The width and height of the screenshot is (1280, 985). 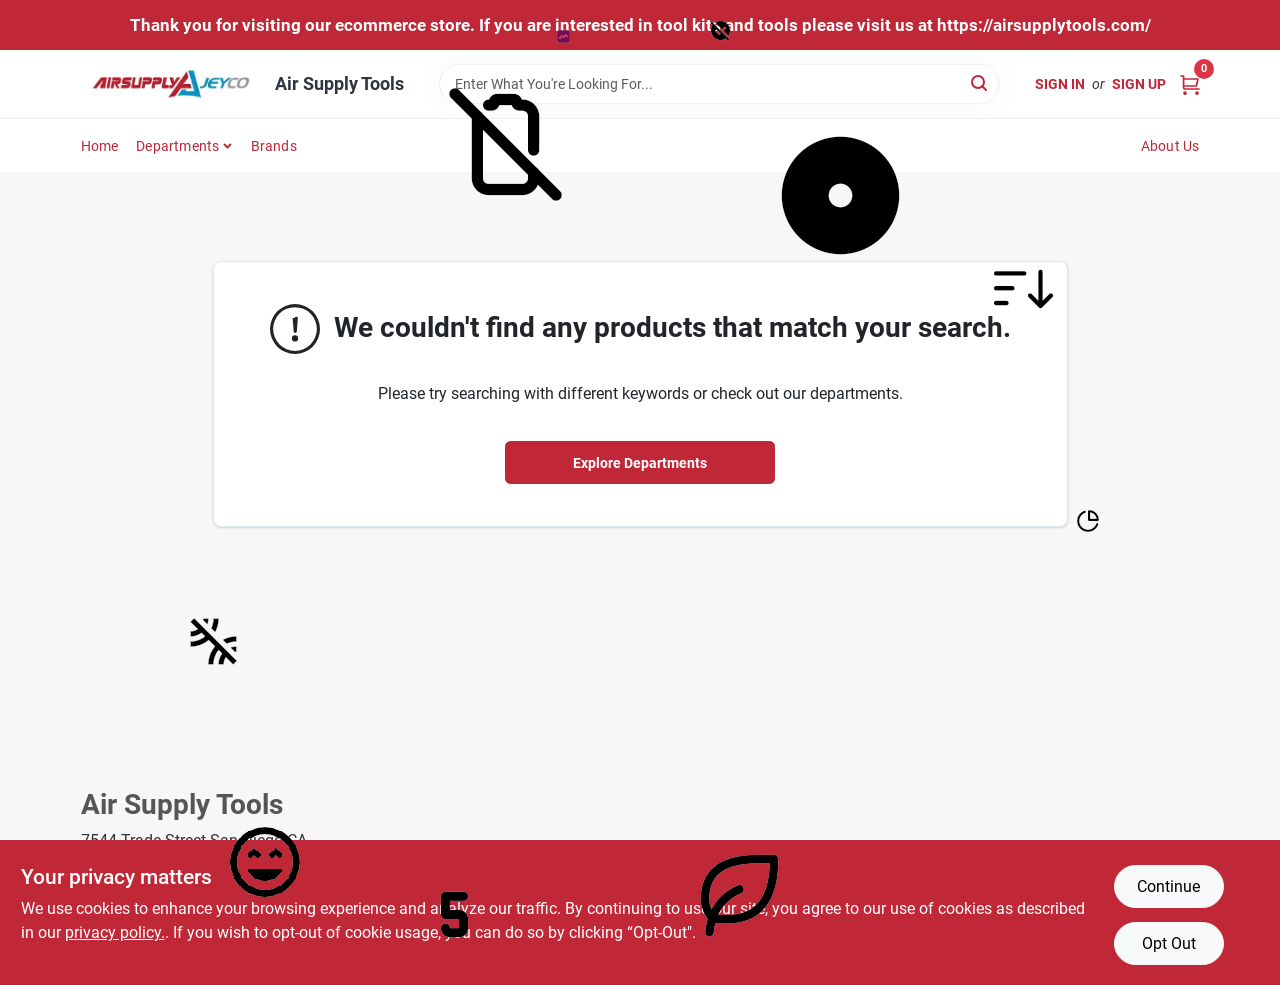 I want to click on view analytics or statistics breakdown, so click(x=1088, y=521).